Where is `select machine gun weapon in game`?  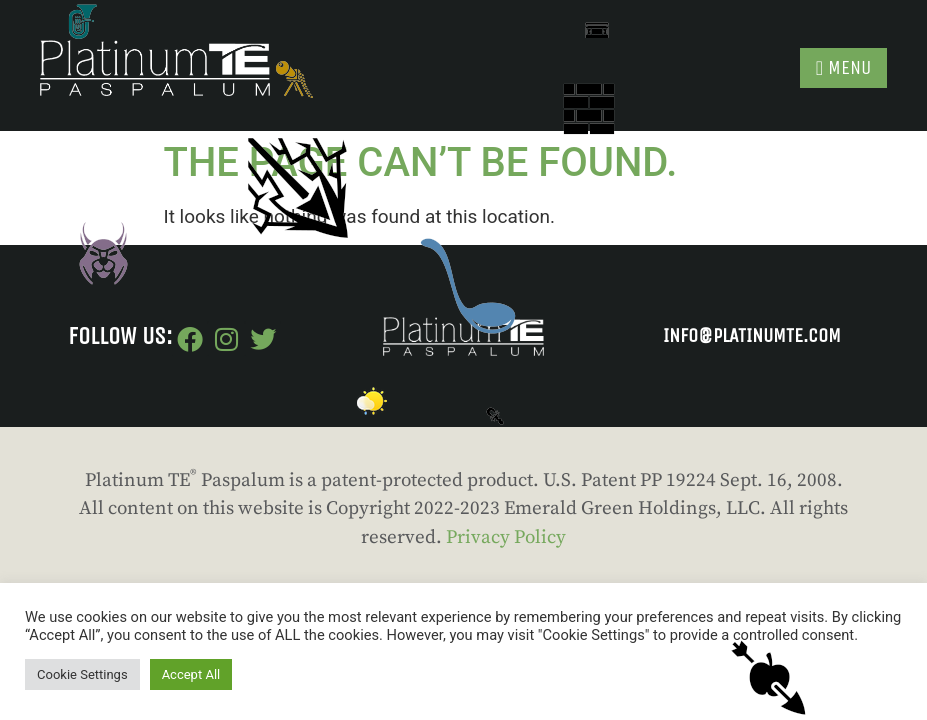 select machine gun weapon in game is located at coordinates (294, 79).